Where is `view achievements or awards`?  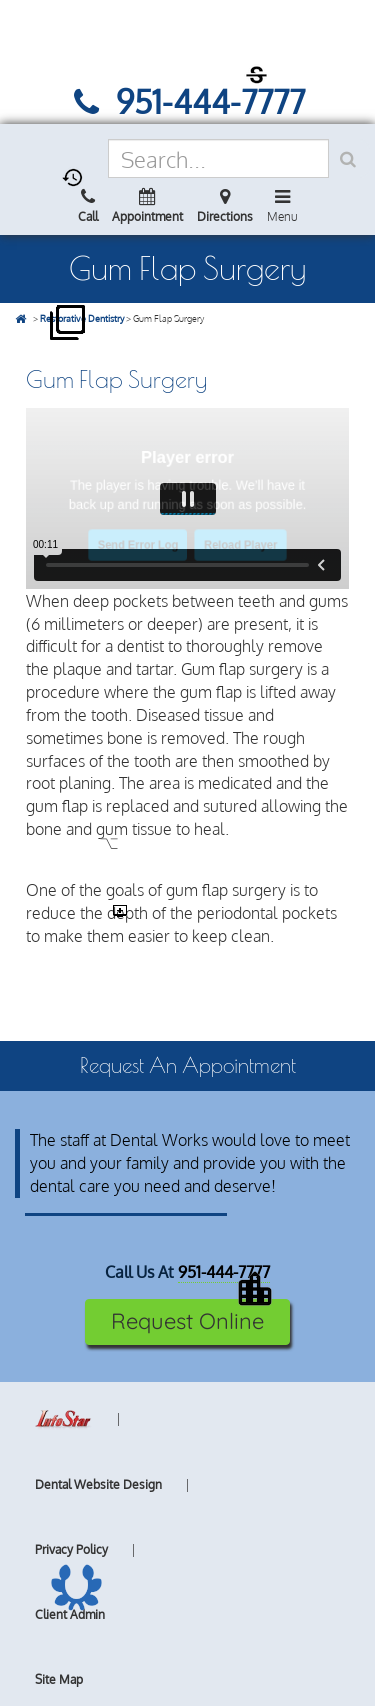 view achievements or awards is located at coordinates (76, 1587).